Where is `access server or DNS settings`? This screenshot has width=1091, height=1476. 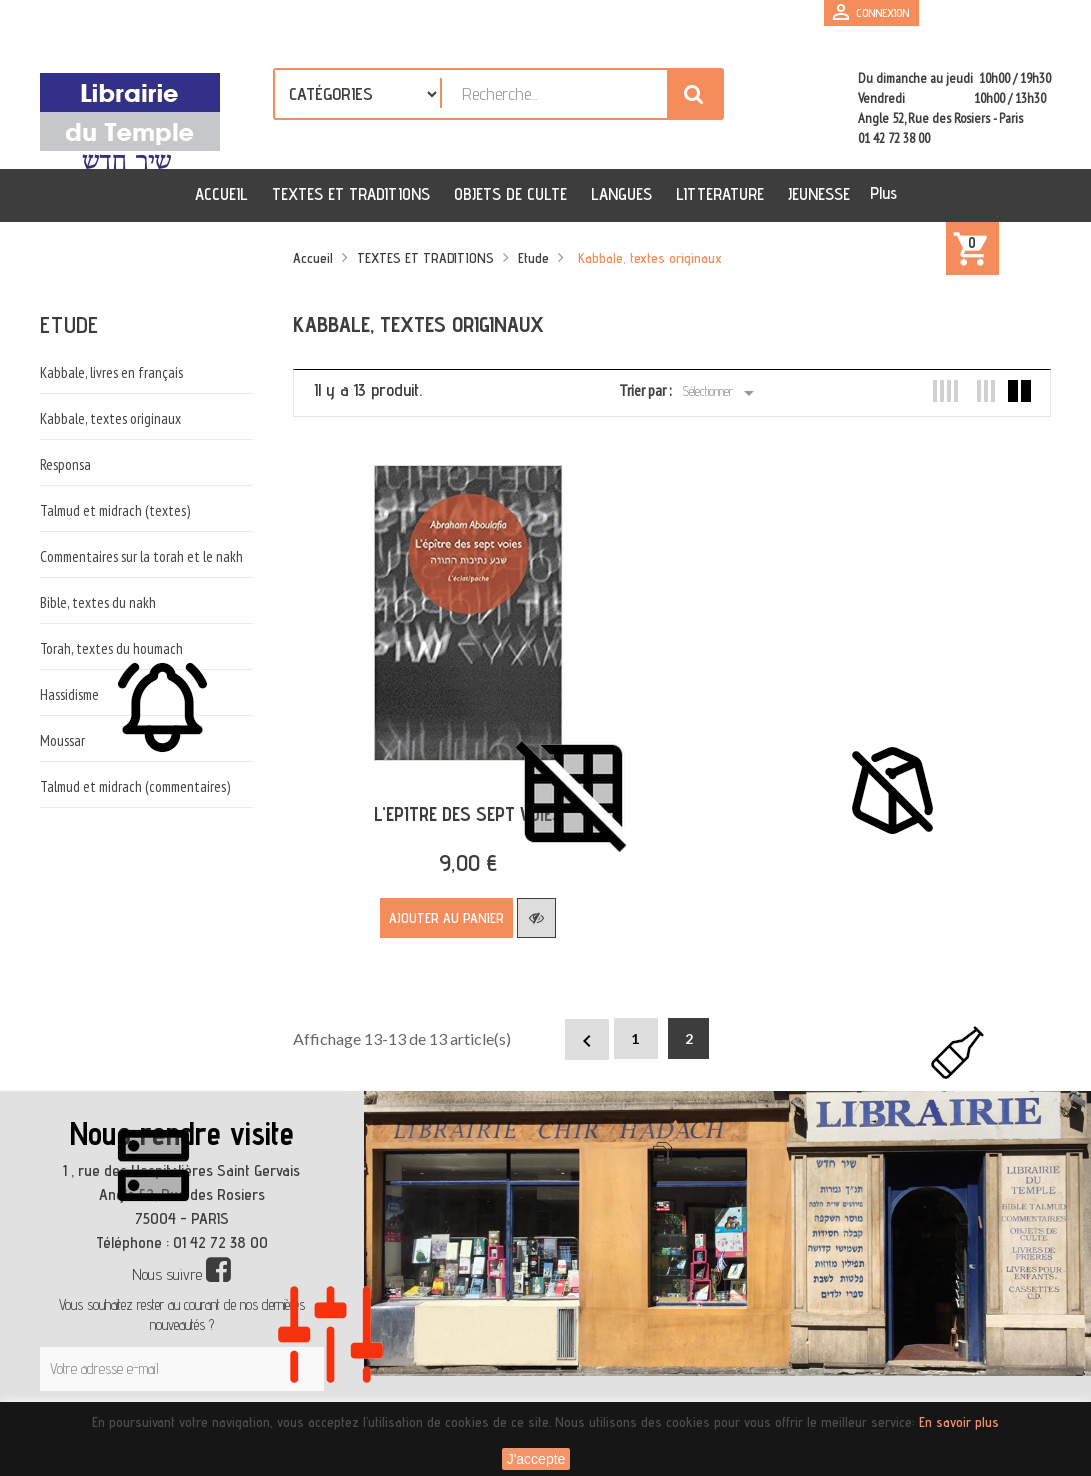
access server or DNS settings is located at coordinates (153, 1165).